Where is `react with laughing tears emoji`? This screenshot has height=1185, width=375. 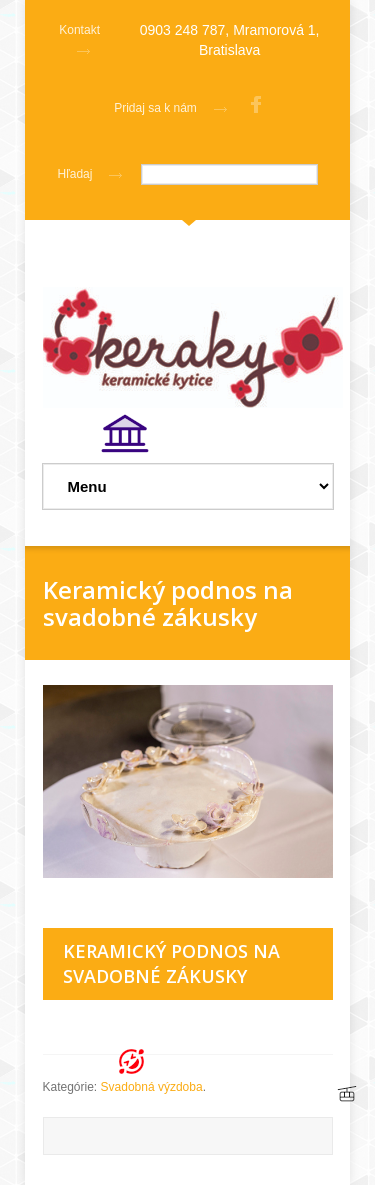 react with laughing tears emoji is located at coordinates (131, 1061).